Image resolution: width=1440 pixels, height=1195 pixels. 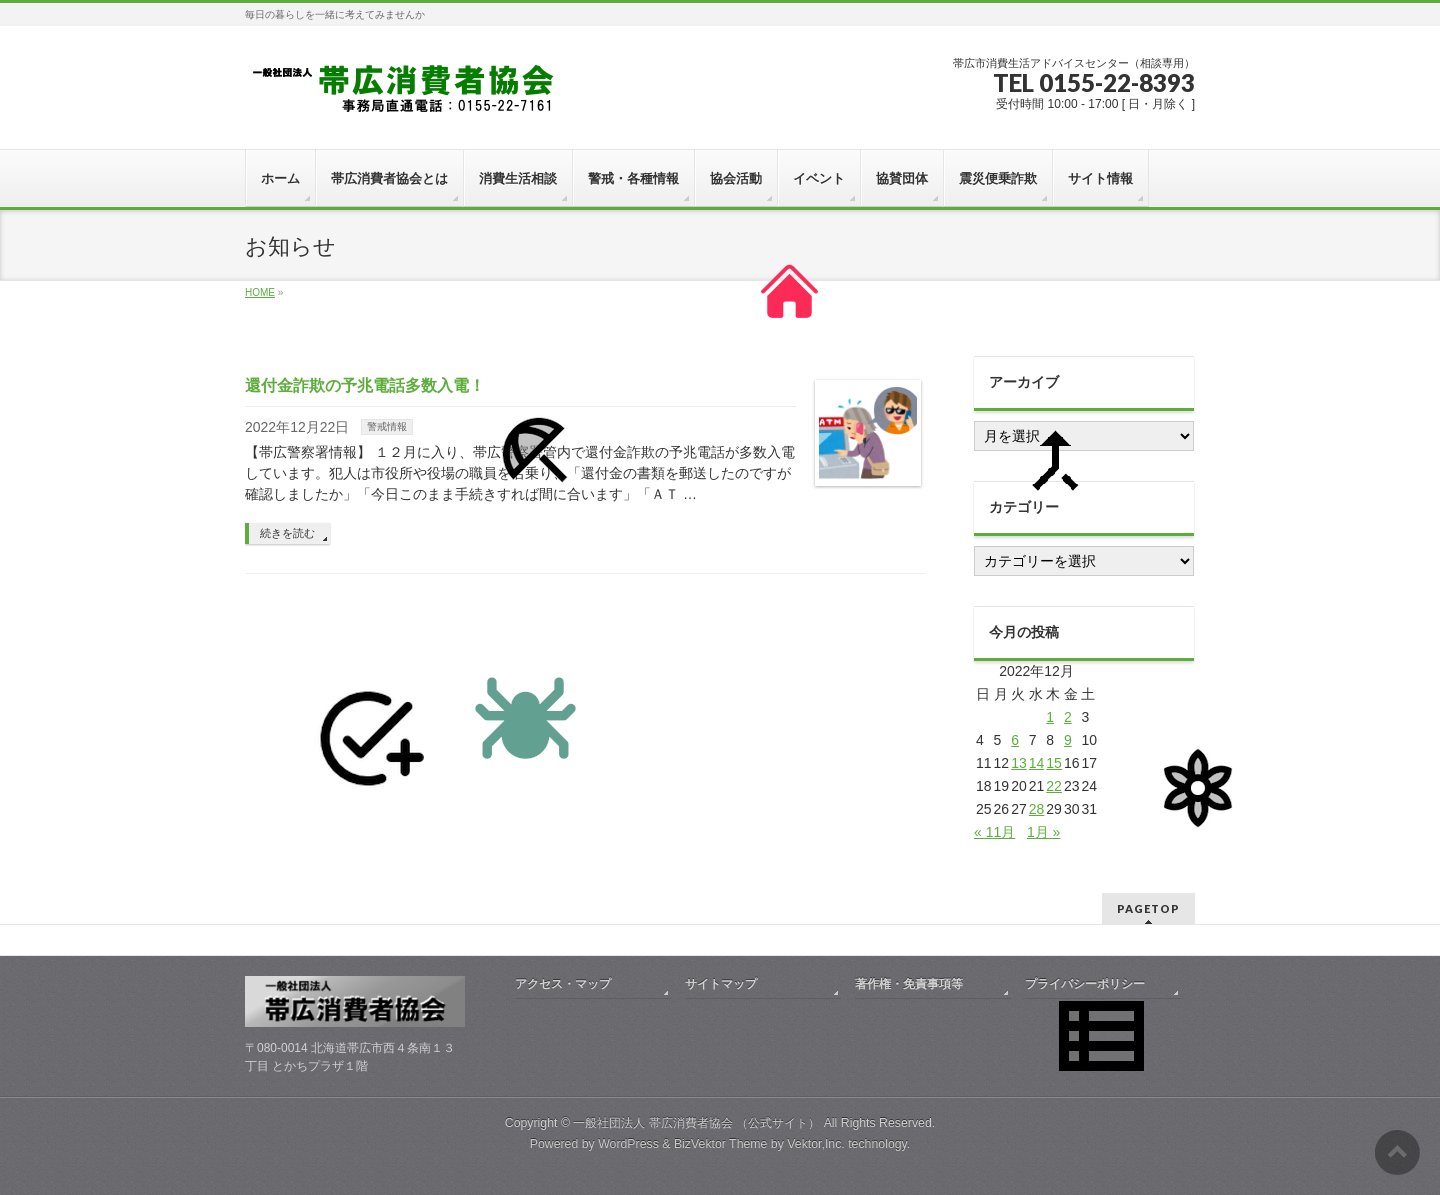 What do you see at coordinates (1104, 1036) in the screenshot?
I see `switch to list view` at bounding box center [1104, 1036].